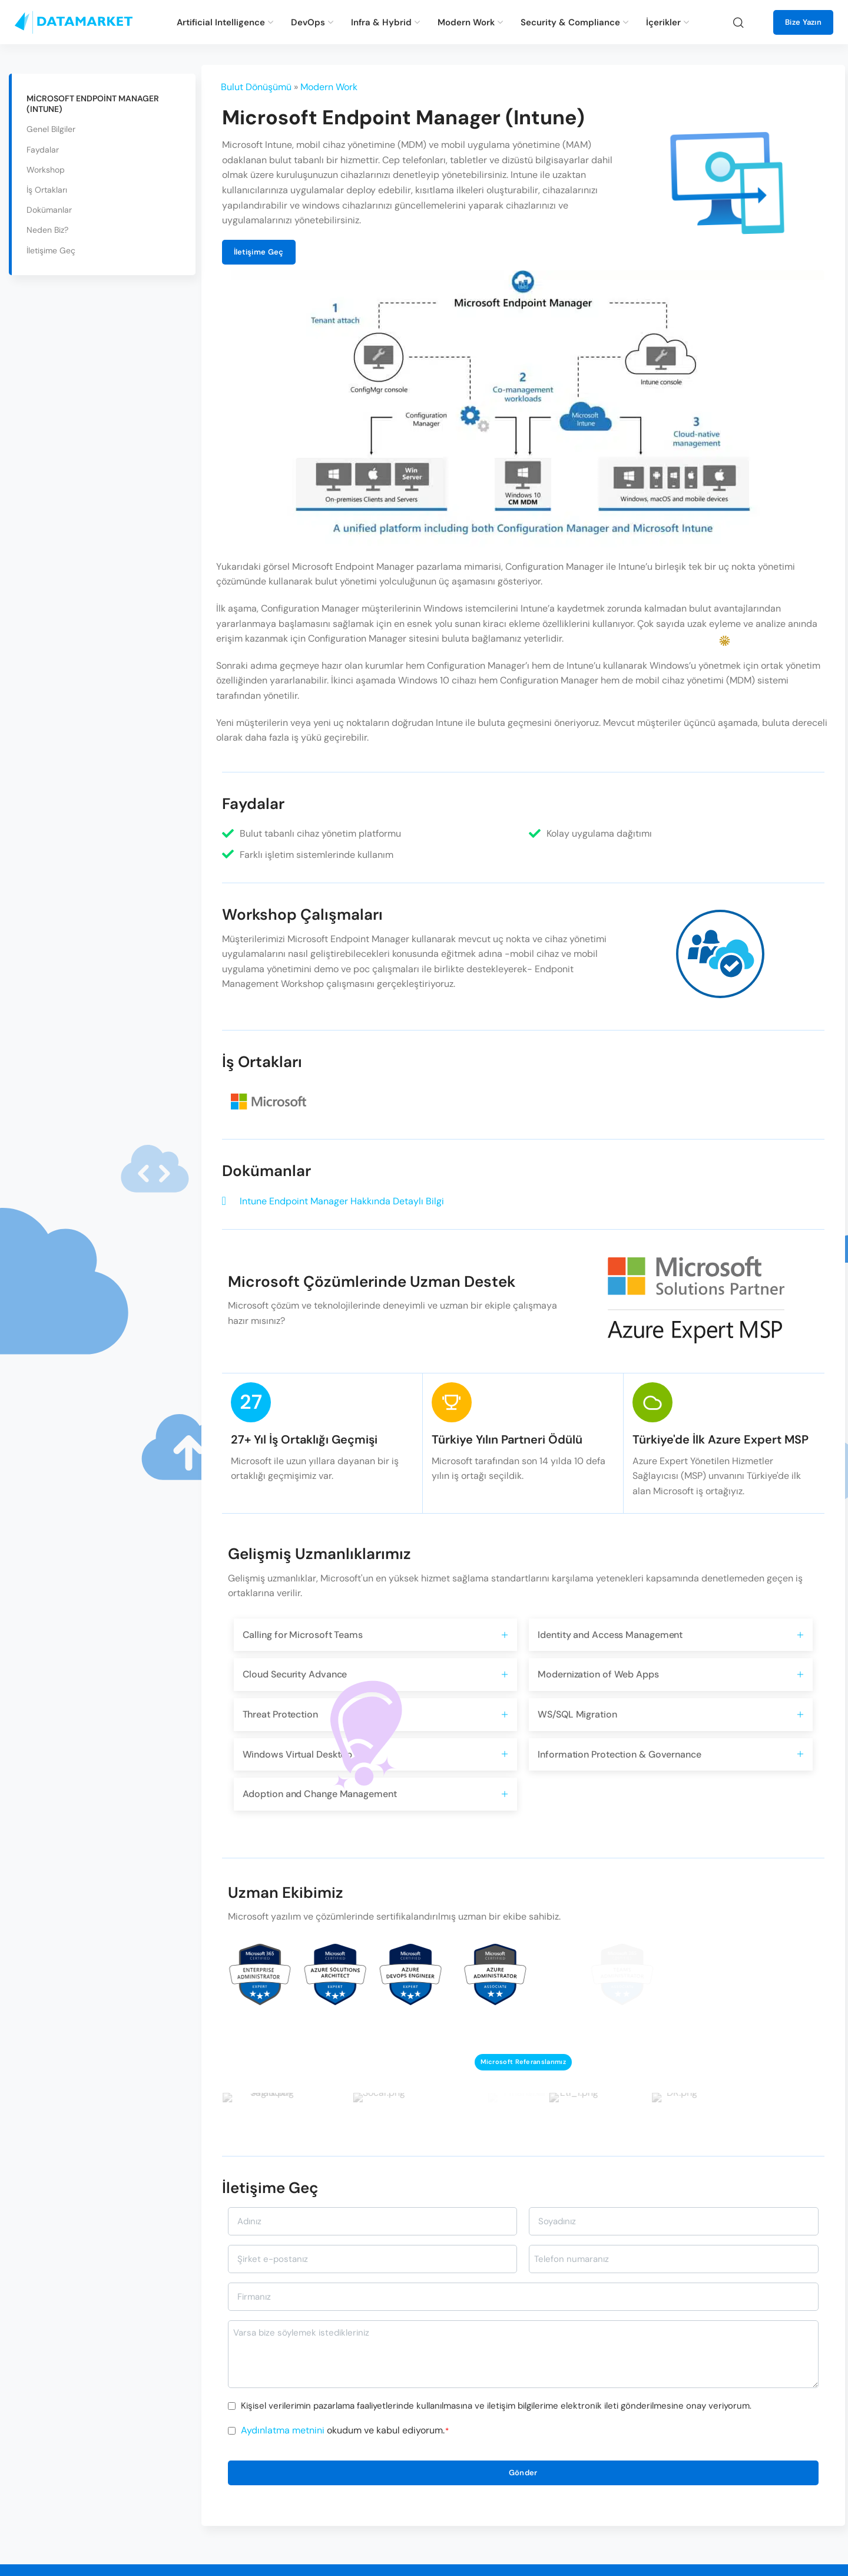 The height and width of the screenshot is (2576, 848). What do you see at coordinates (724, 640) in the screenshot?
I see `abstract sun or radiant energy symbol` at bounding box center [724, 640].